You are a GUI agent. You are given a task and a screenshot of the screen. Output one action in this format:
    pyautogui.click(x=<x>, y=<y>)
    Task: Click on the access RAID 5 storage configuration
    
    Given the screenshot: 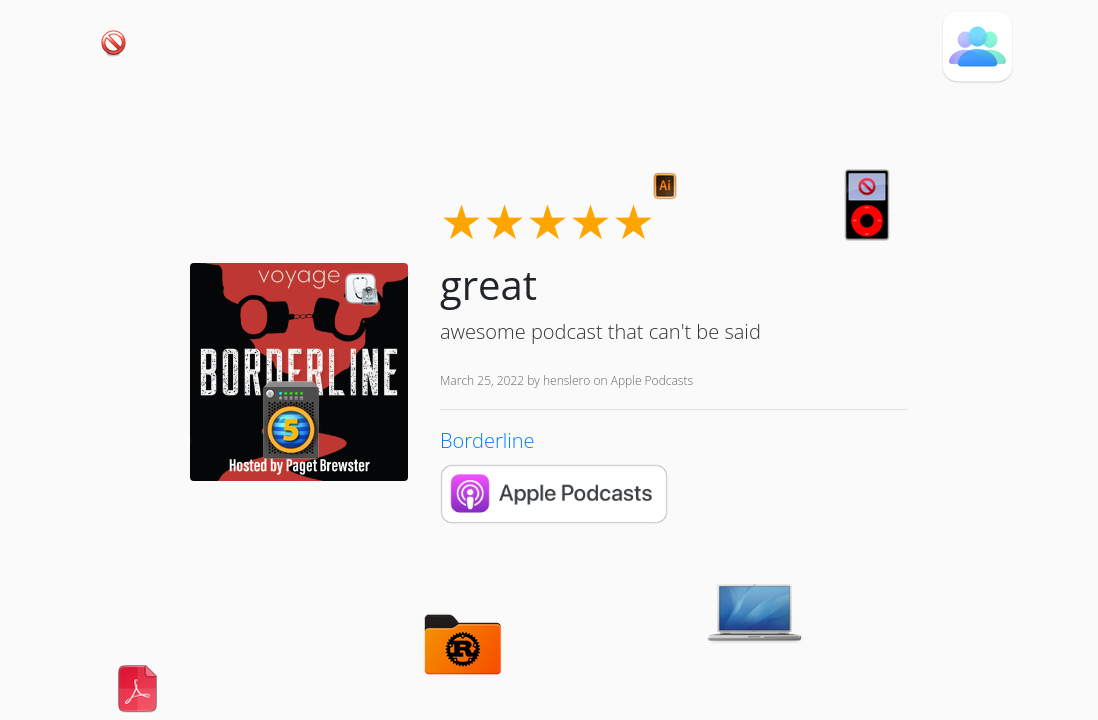 What is the action you would take?
    pyautogui.click(x=291, y=420)
    